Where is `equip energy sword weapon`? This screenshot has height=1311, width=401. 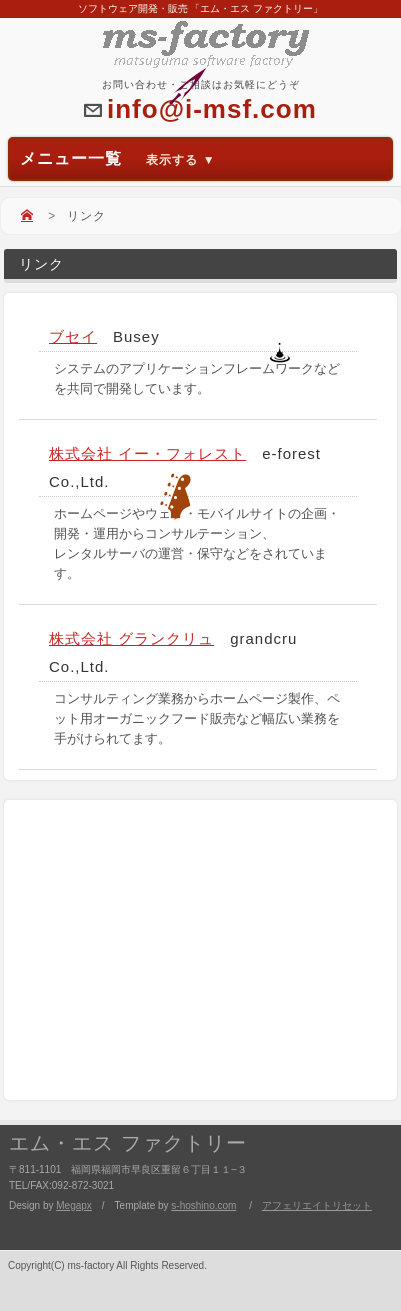 equip energy sword weapon is located at coordinates (188, 86).